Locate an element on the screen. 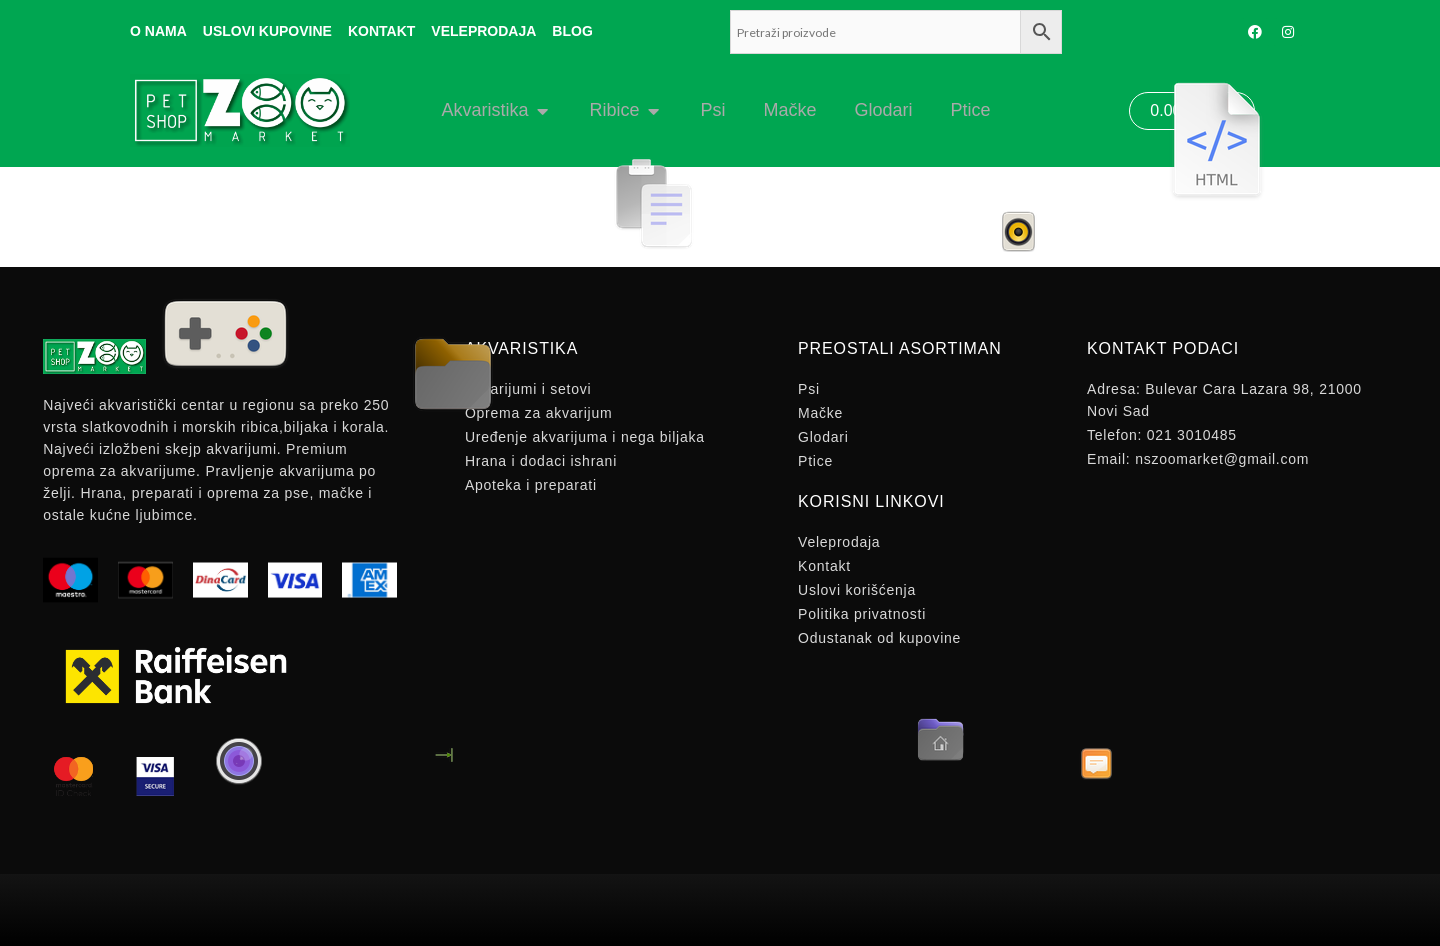  open rhythmbox music player is located at coordinates (1018, 231).